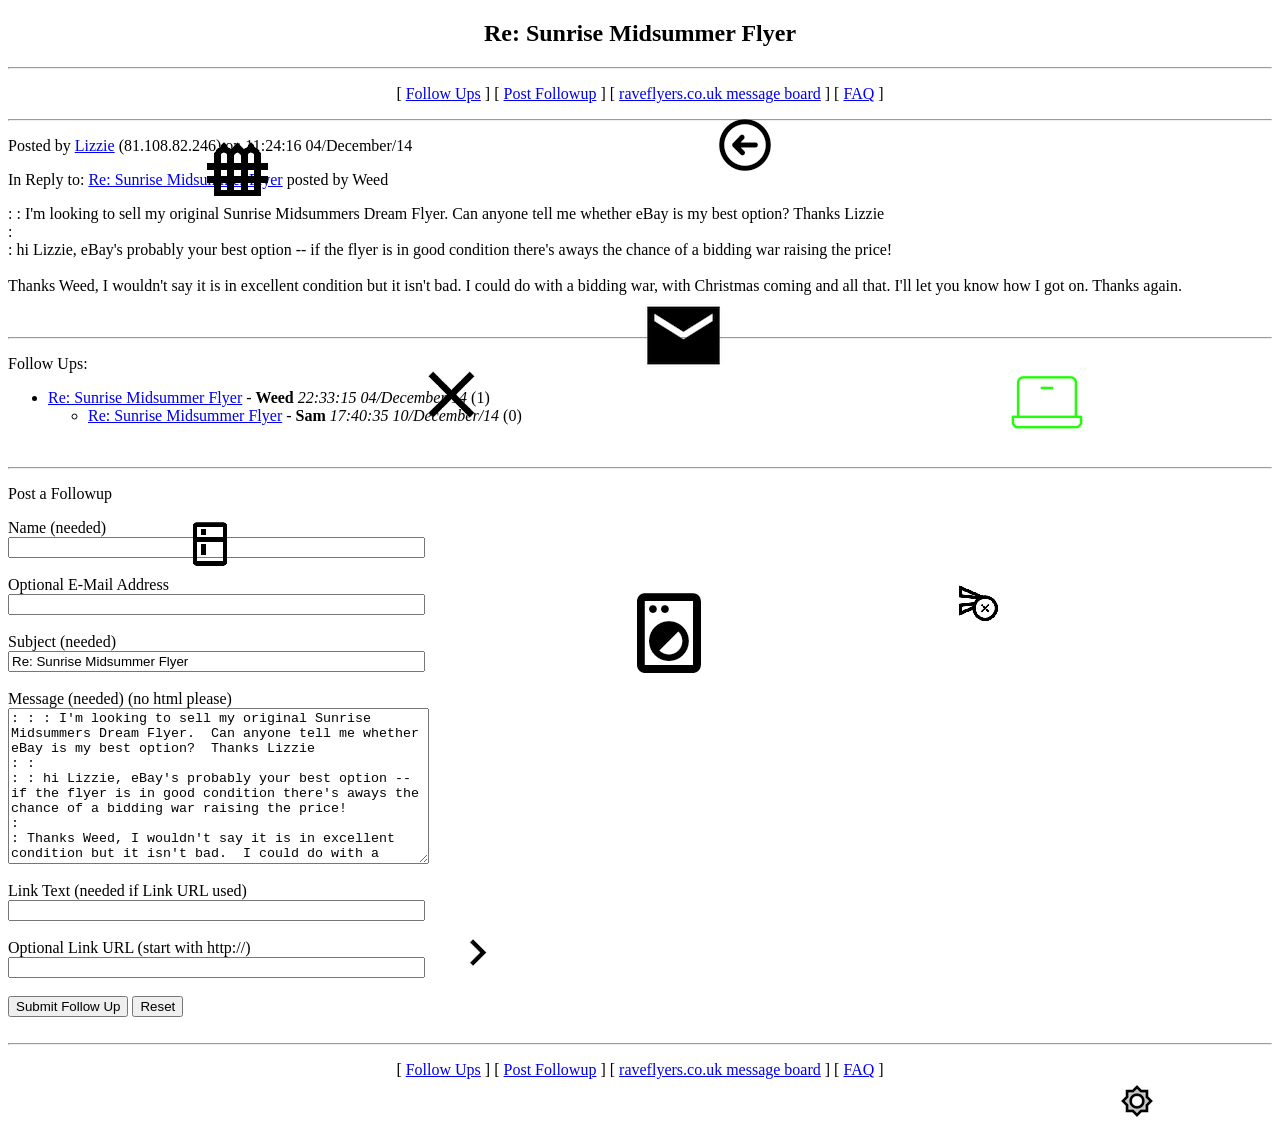 The height and width of the screenshot is (1125, 1280). What do you see at coordinates (1137, 1101) in the screenshot?
I see `adjust screen brightness settings` at bounding box center [1137, 1101].